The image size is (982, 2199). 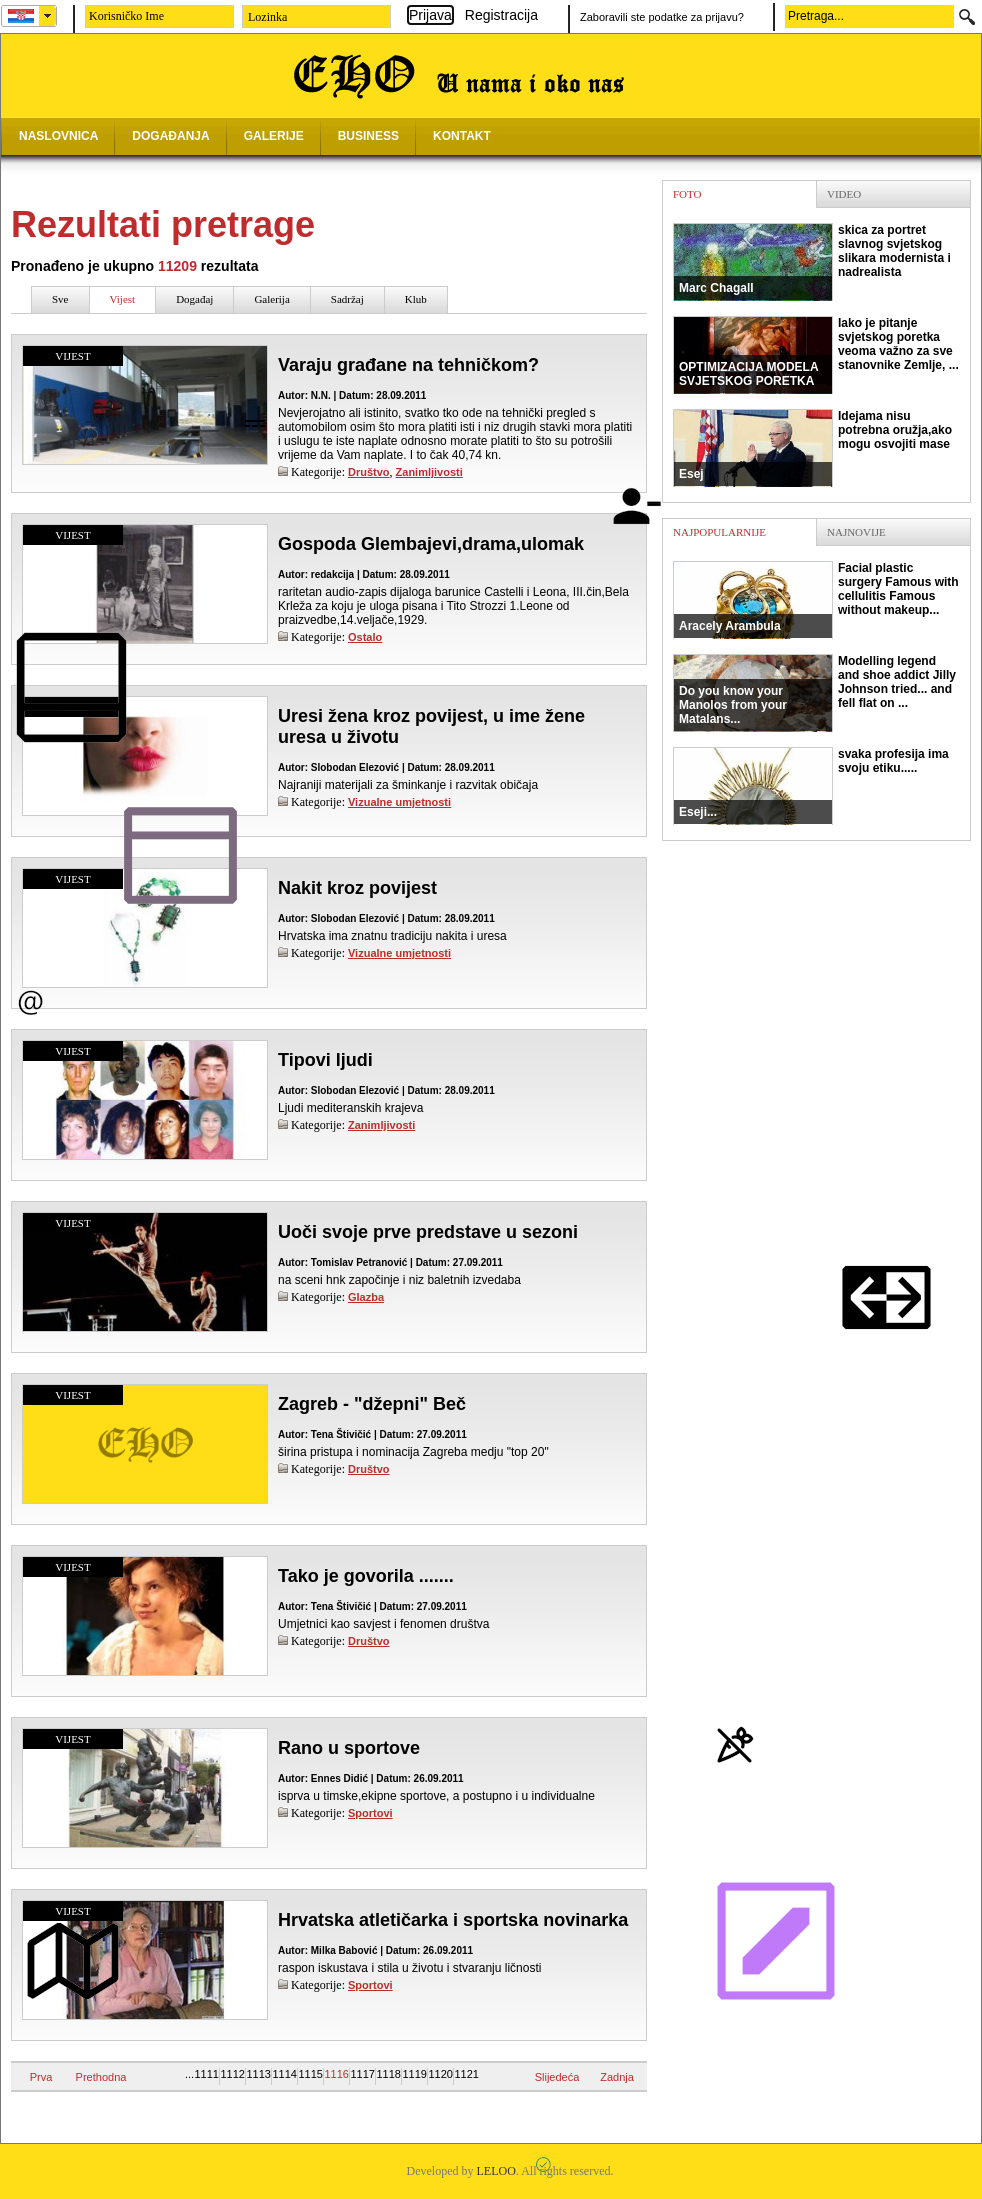 What do you see at coordinates (734, 1745) in the screenshot?
I see `disable vegetable or vegan filter` at bounding box center [734, 1745].